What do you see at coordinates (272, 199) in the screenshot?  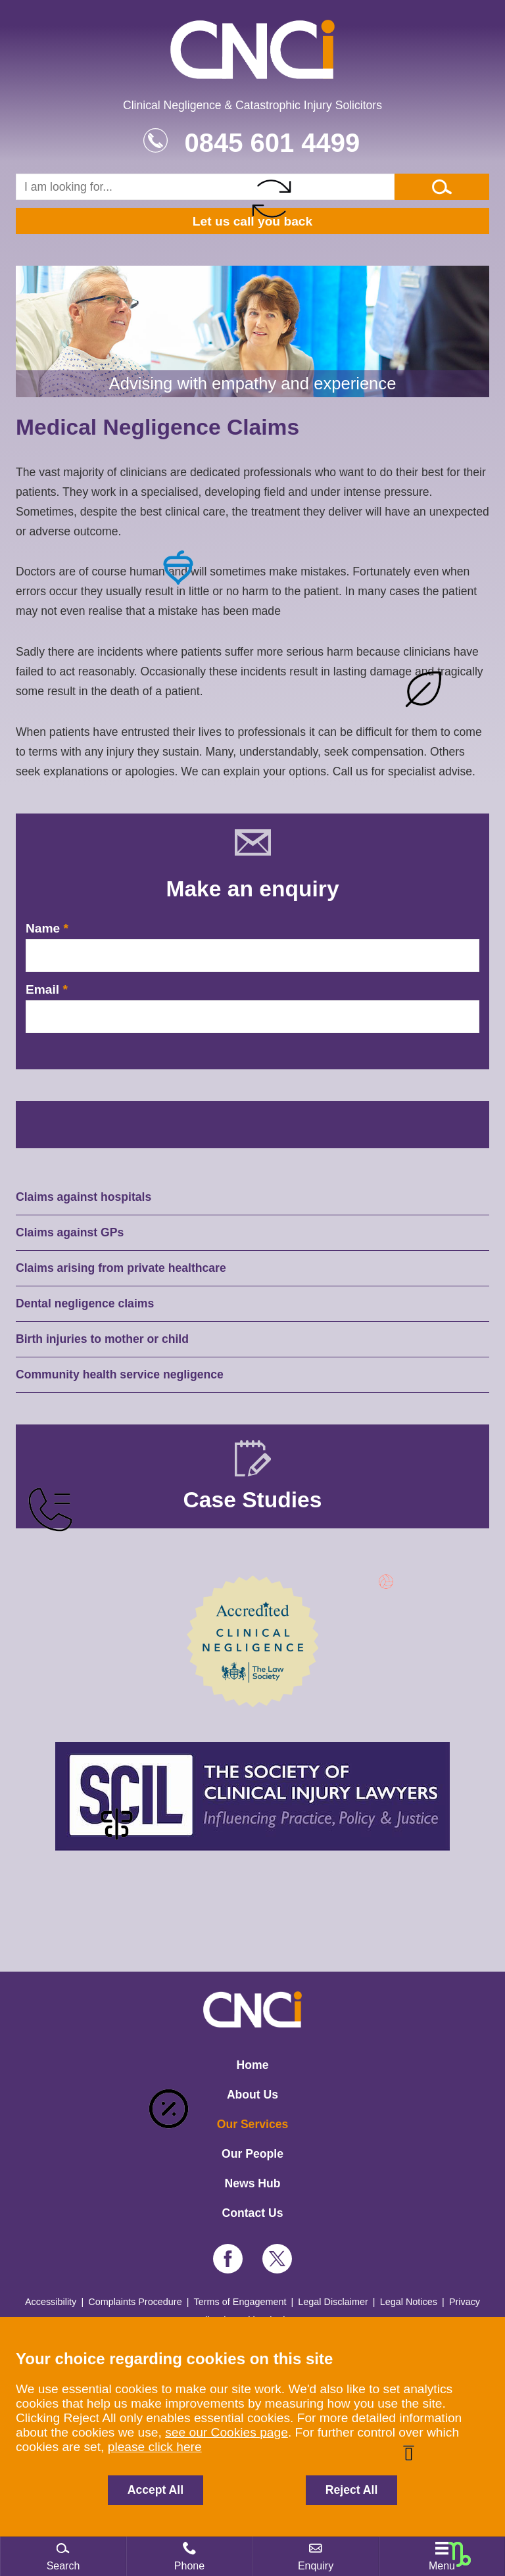 I see `refresh or reload content` at bounding box center [272, 199].